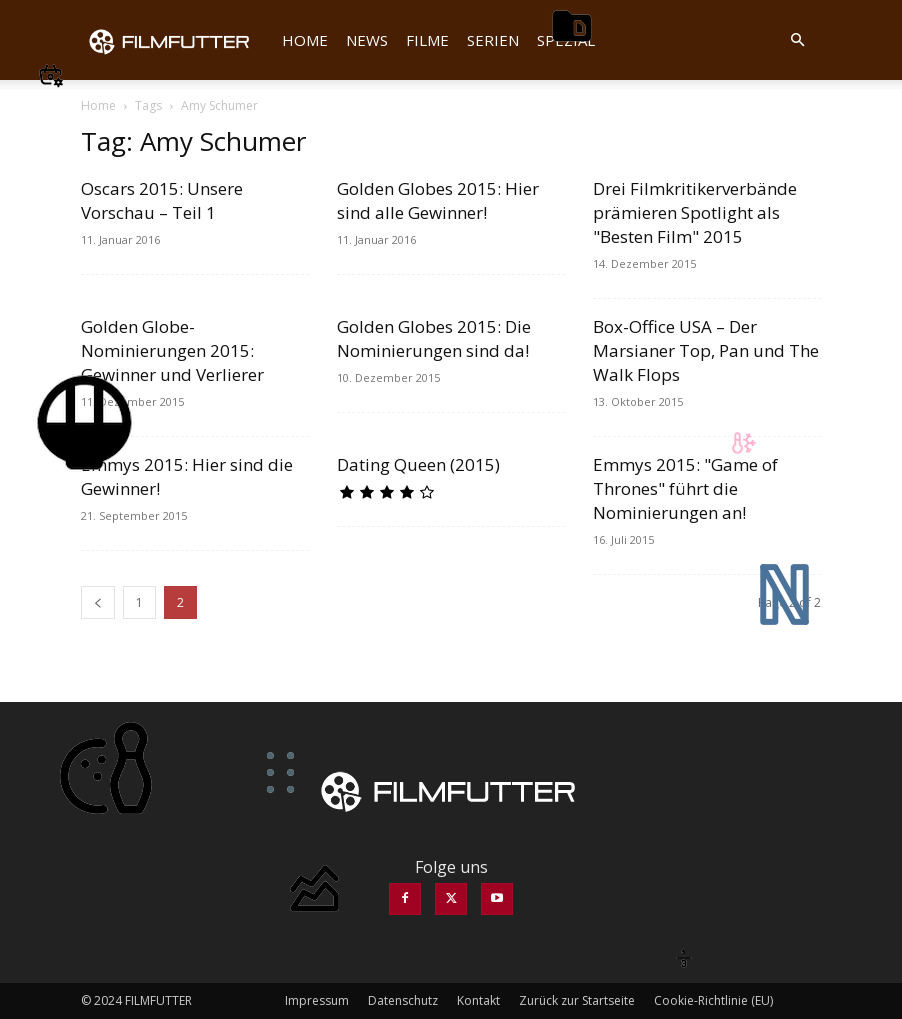 Image resolution: width=902 pixels, height=1019 pixels. I want to click on access saved code snippets, so click(572, 26).